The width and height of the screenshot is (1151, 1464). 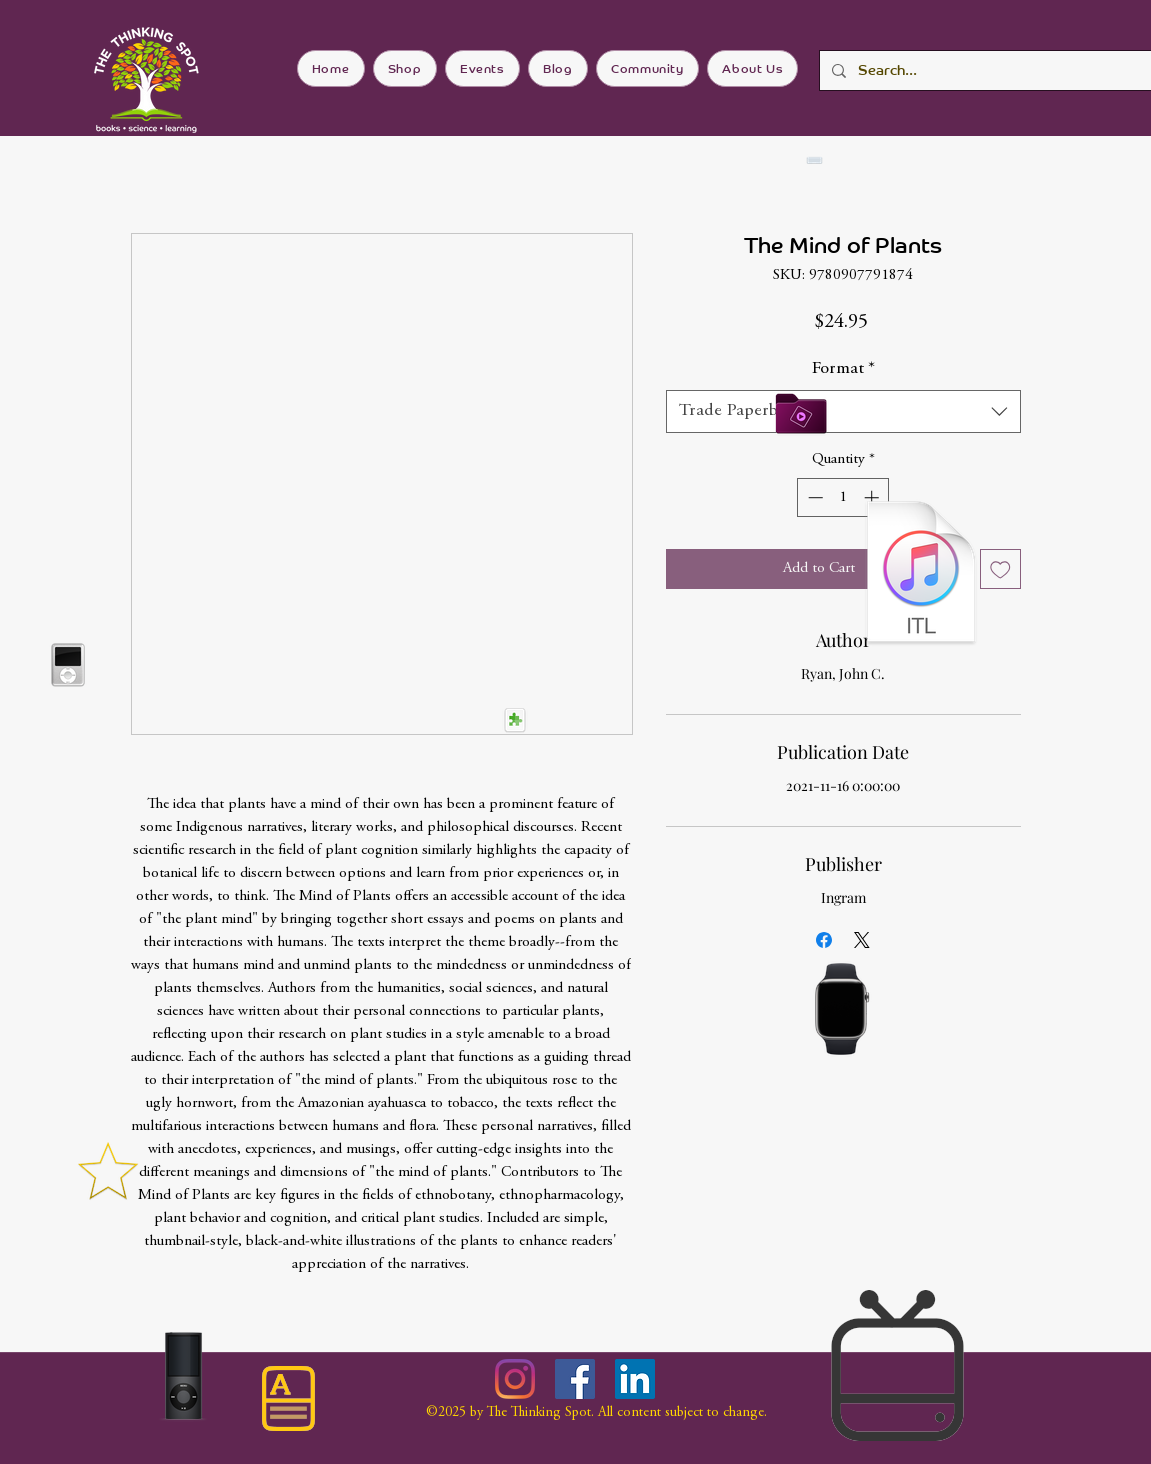 What do you see at coordinates (921, 575) in the screenshot?
I see `iTunes library database file` at bounding box center [921, 575].